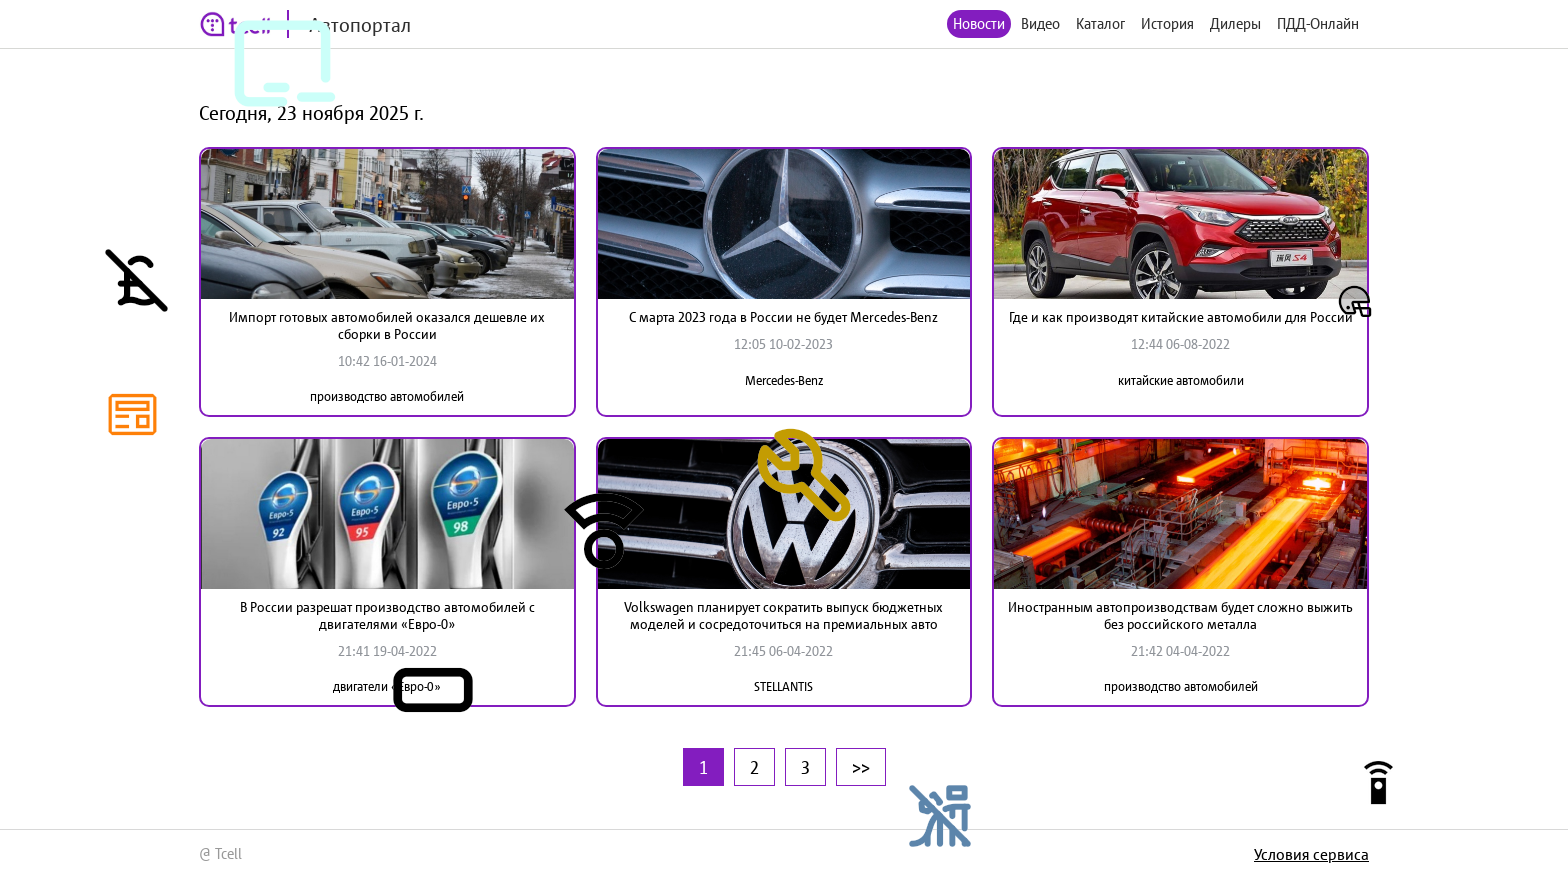 The height and width of the screenshot is (879, 1568). Describe the element at coordinates (136, 280) in the screenshot. I see `indicates british pound payment unavailable` at that location.